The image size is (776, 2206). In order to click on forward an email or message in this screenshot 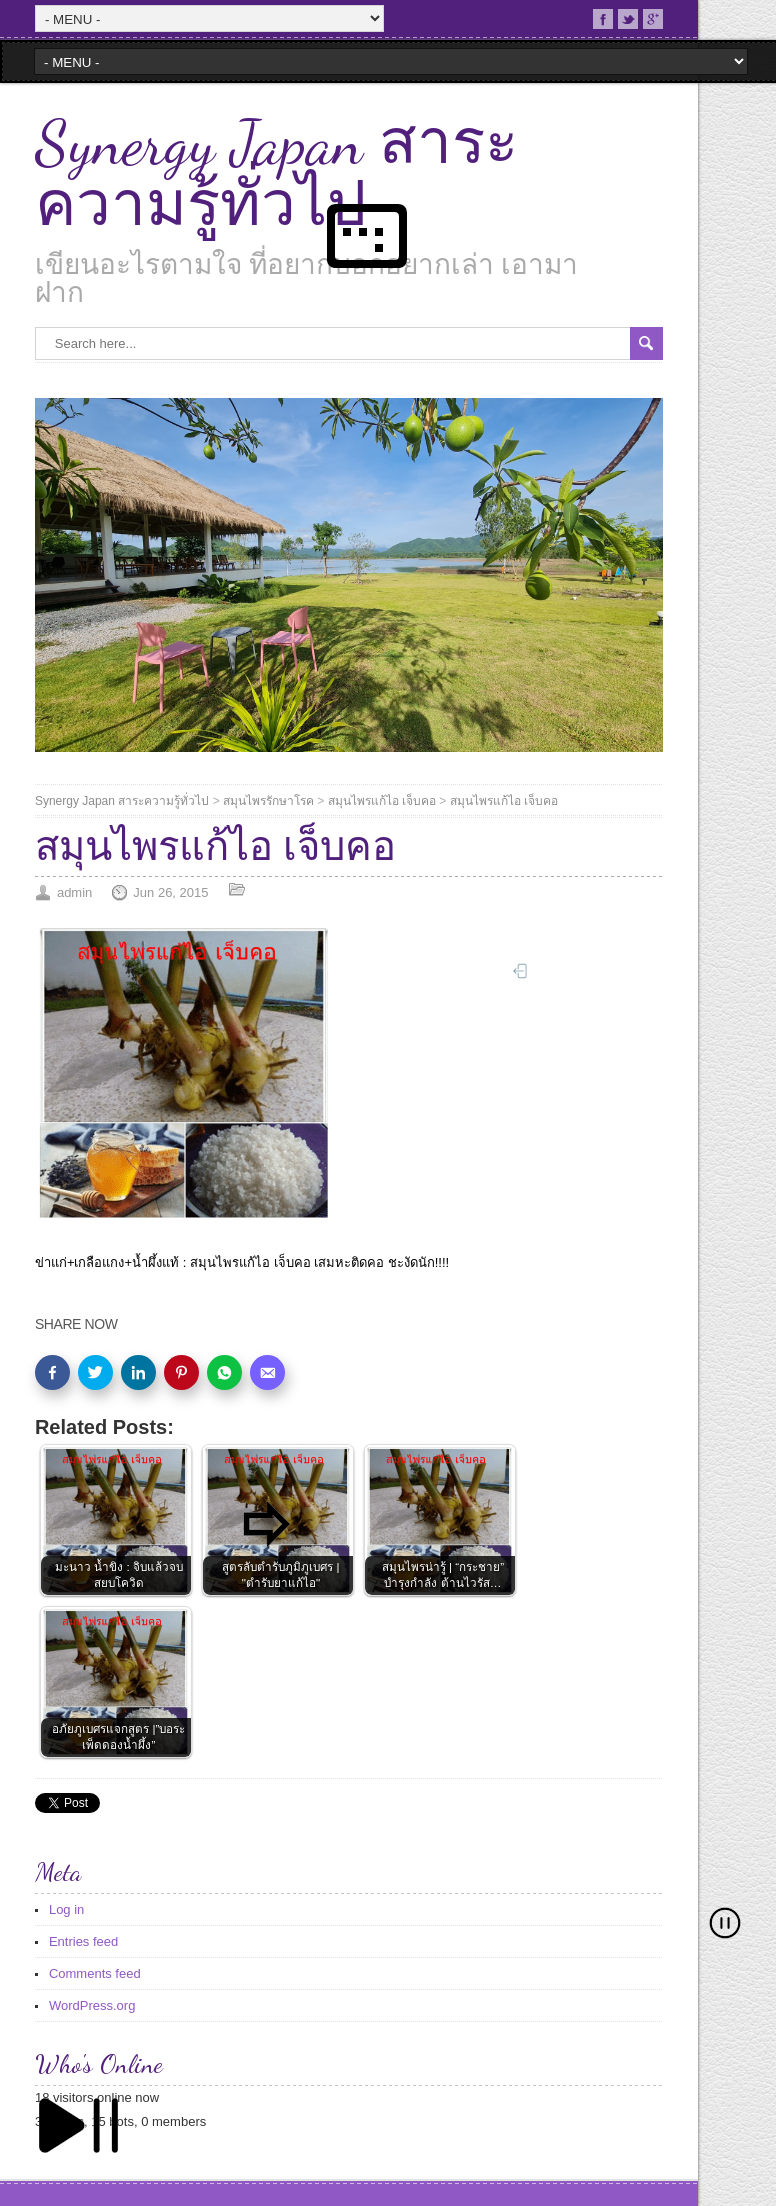, I will do `click(267, 1524)`.